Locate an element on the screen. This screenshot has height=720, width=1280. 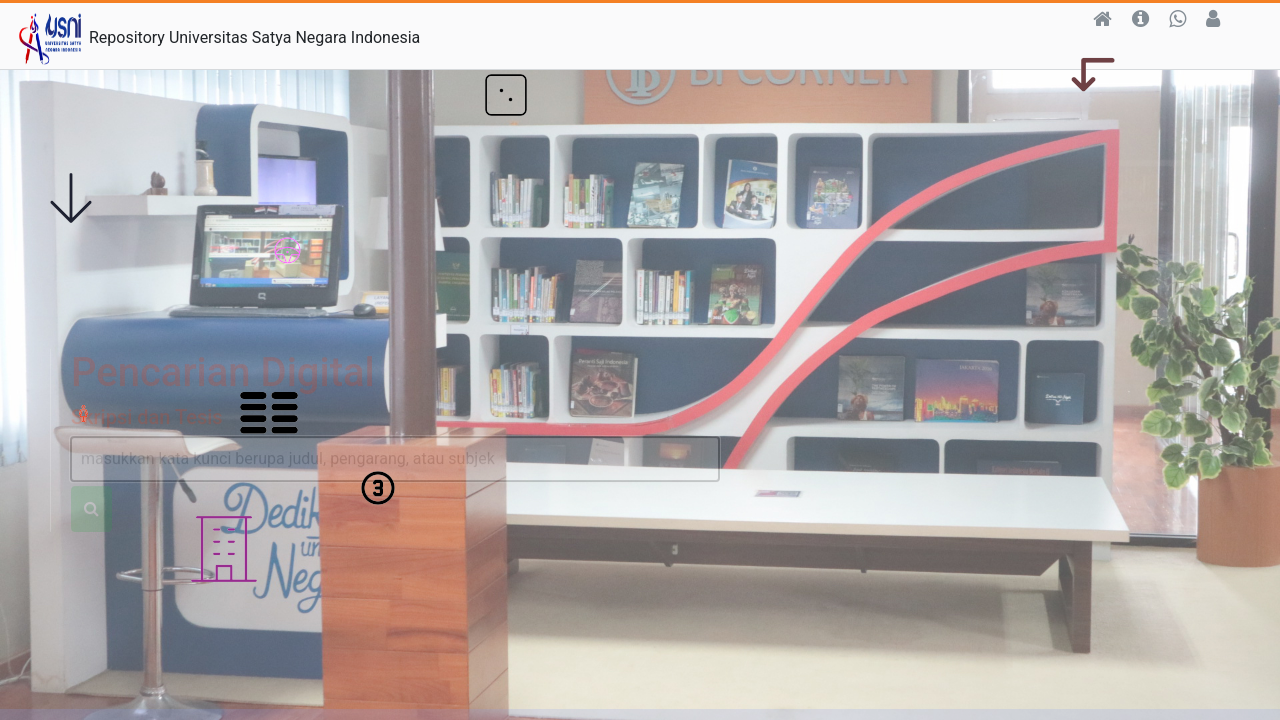
step 3 in a multi-step process is located at coordinates (378, 488).